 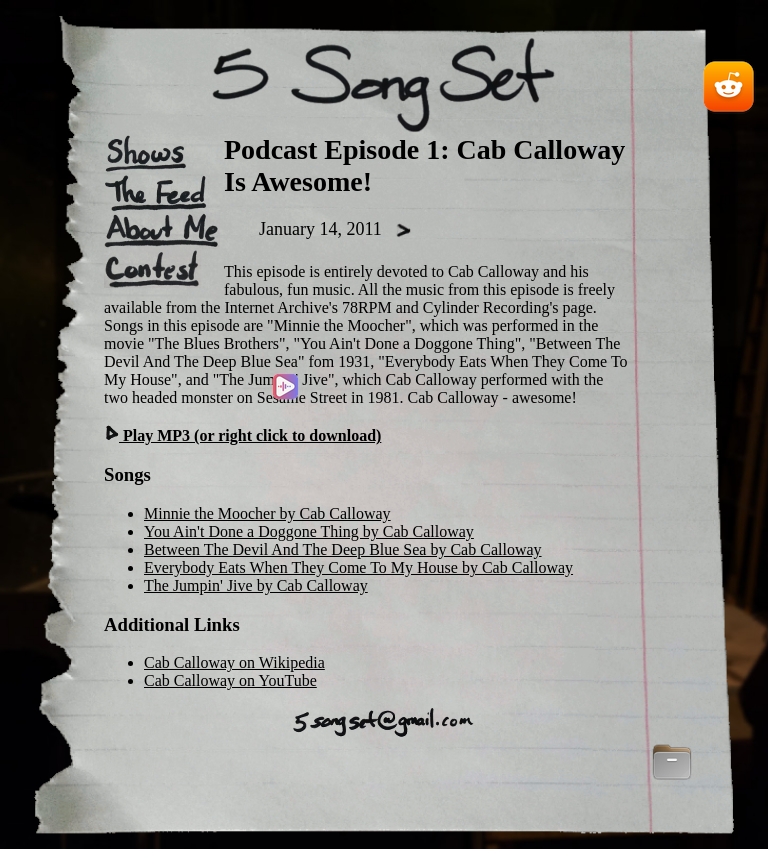 What do you see at coordinates (728, 86) in the screenshot?
I see `open the Reddit app` at bounding box center [728, 86].